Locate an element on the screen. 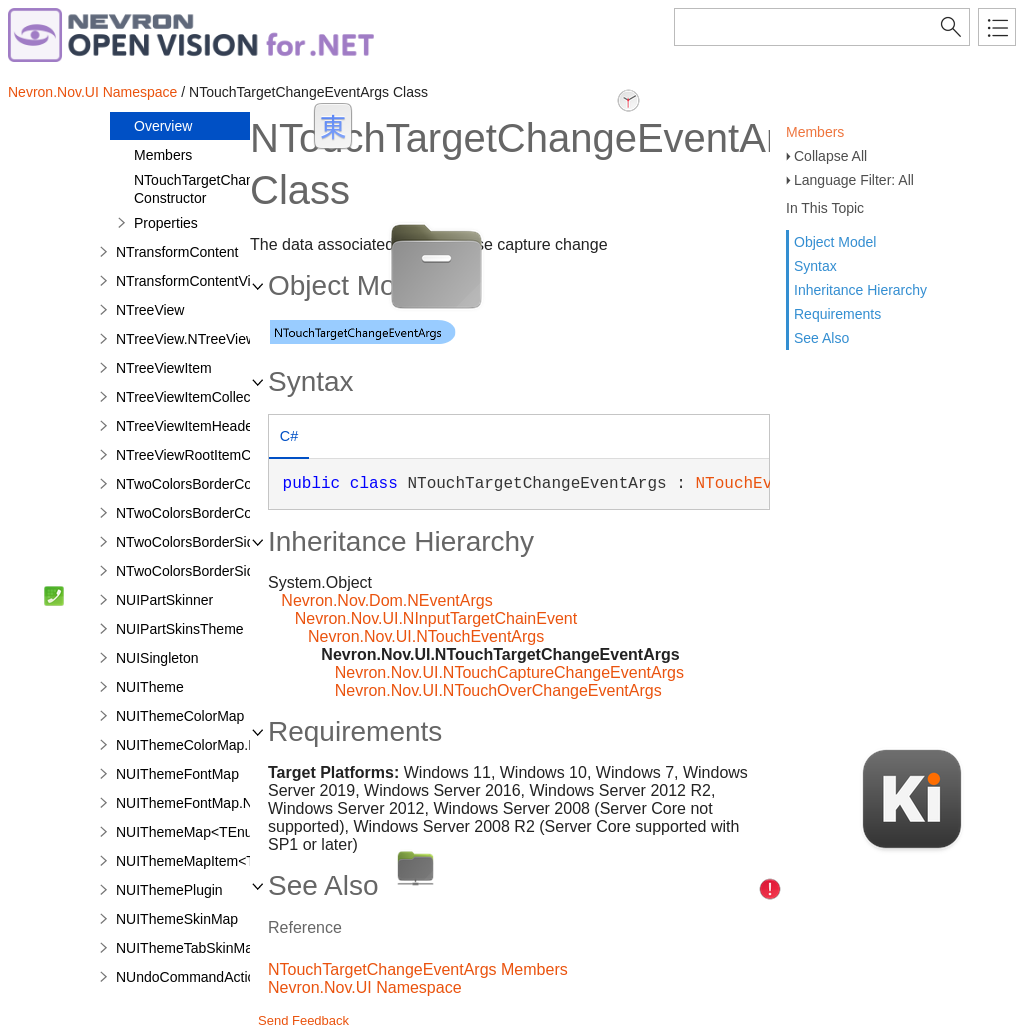 This screenshot has height=1028, width=1024. open recently accessed documents is located at coordinates (628, 100).